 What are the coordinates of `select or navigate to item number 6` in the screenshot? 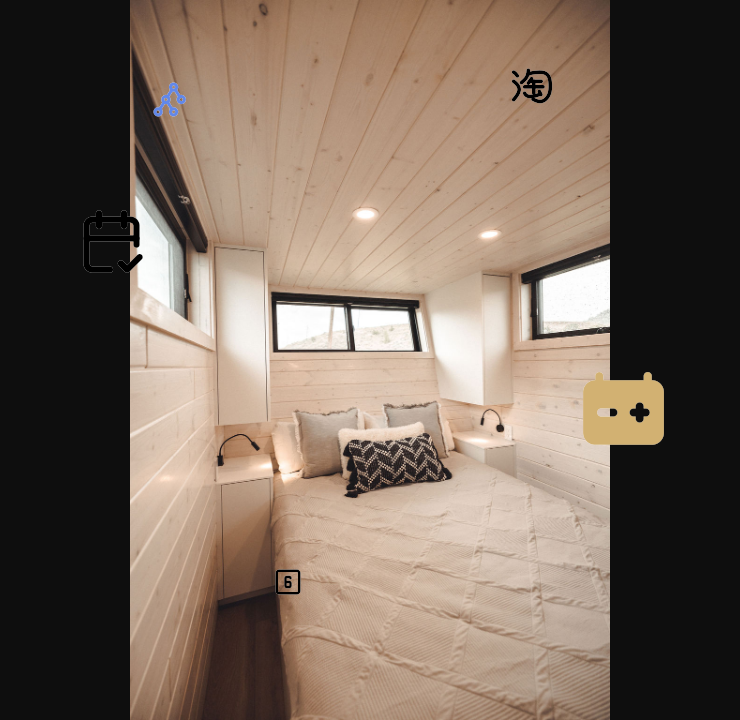 It's located at (288, 582).